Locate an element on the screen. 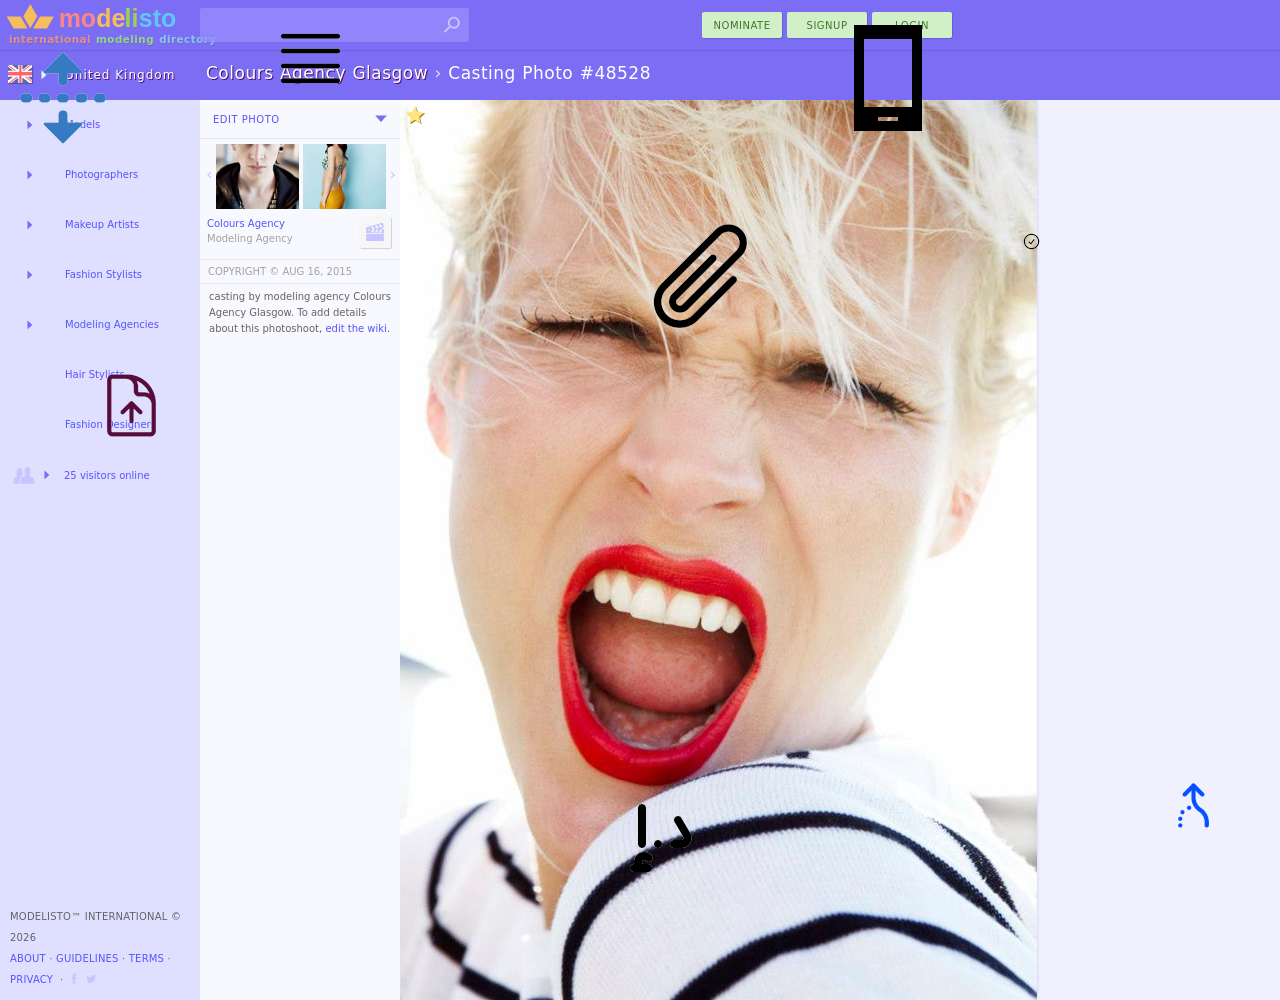 The image size is (1280, 1000). indicates price or amount in UAE dirhams is located at coordinates (662, 840).